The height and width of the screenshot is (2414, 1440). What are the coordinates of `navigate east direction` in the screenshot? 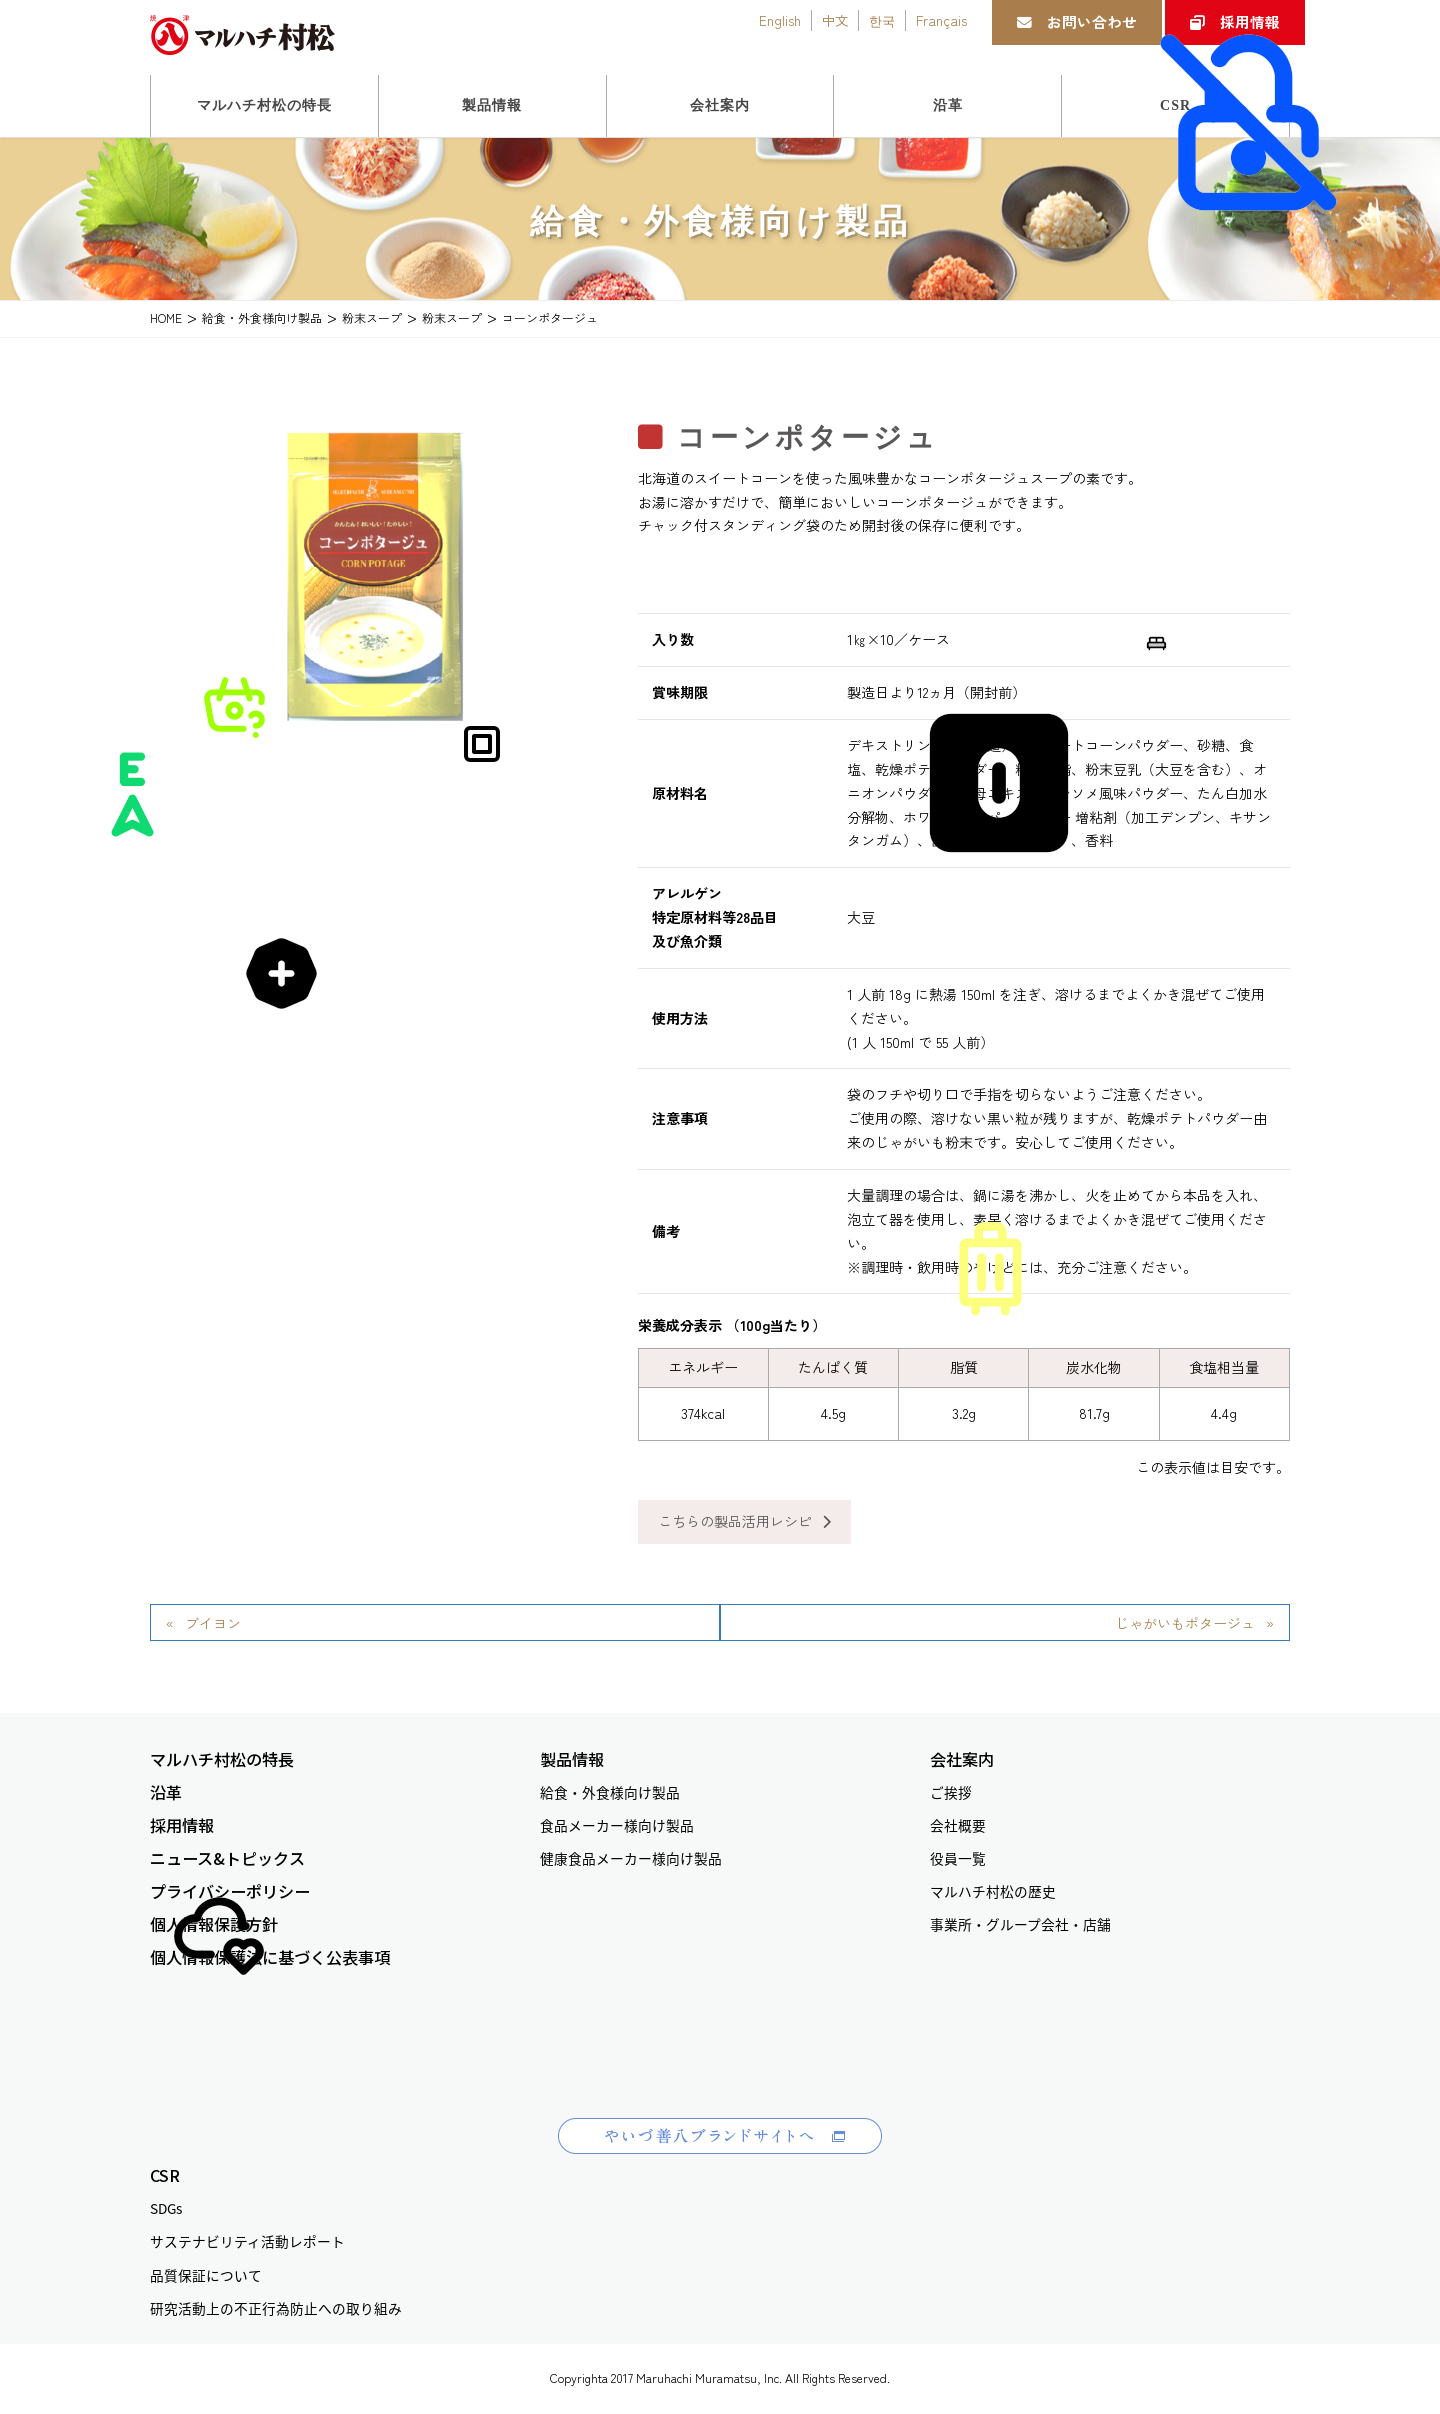 It's located at (132, 794).